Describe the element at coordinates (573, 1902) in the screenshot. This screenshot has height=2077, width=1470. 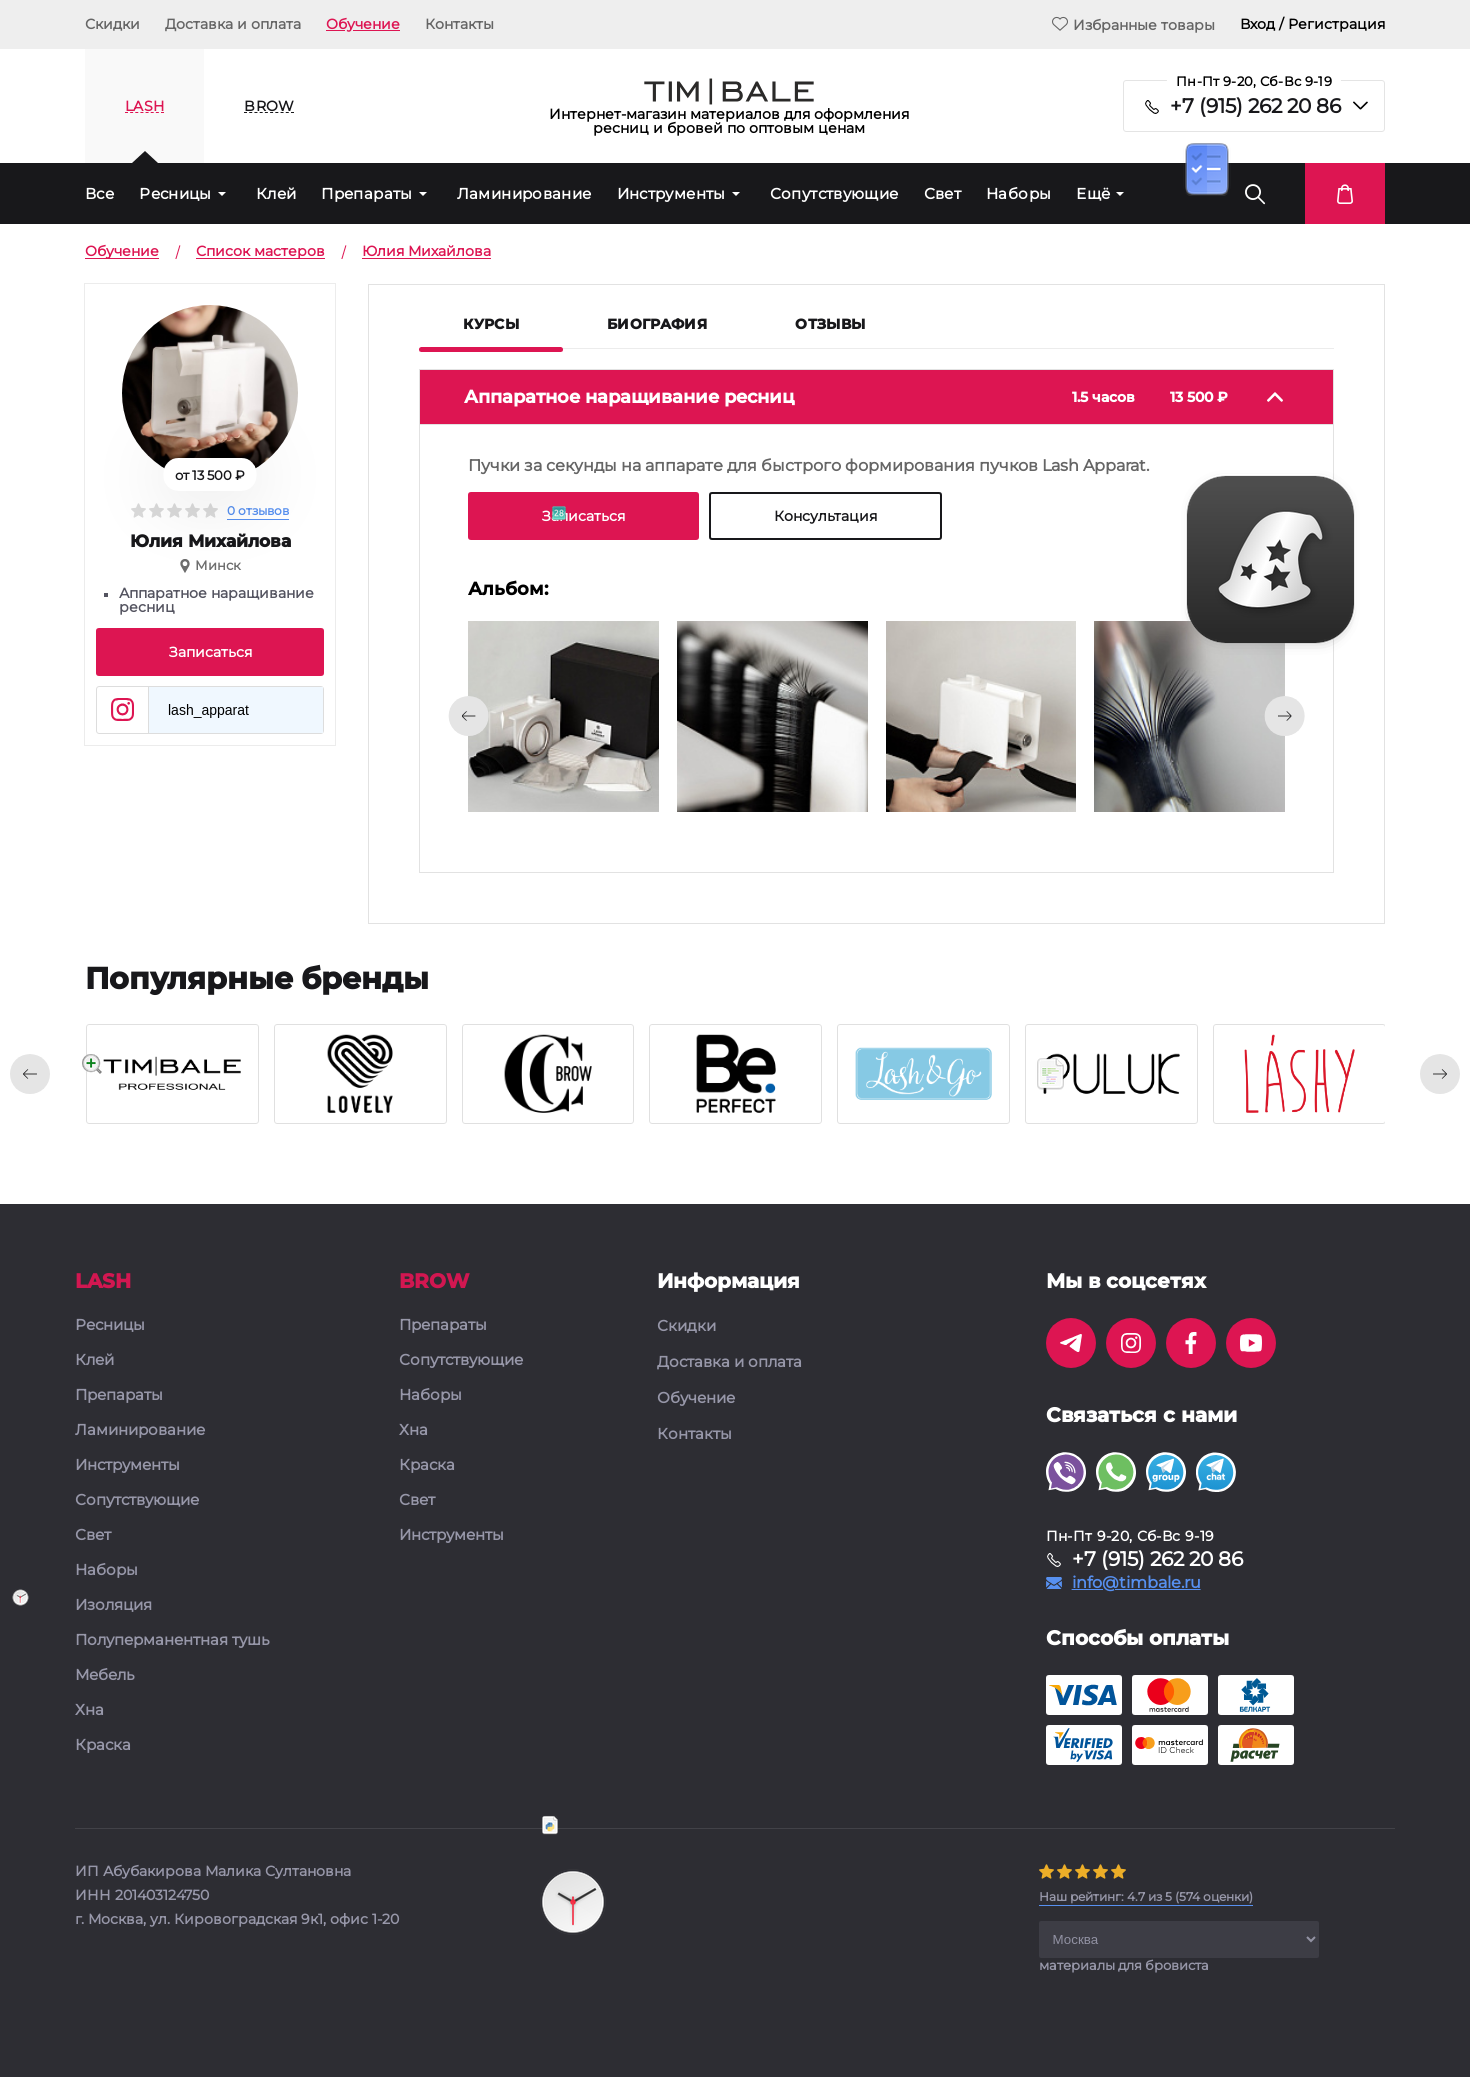
I see `access time and date administration settings` at that location.